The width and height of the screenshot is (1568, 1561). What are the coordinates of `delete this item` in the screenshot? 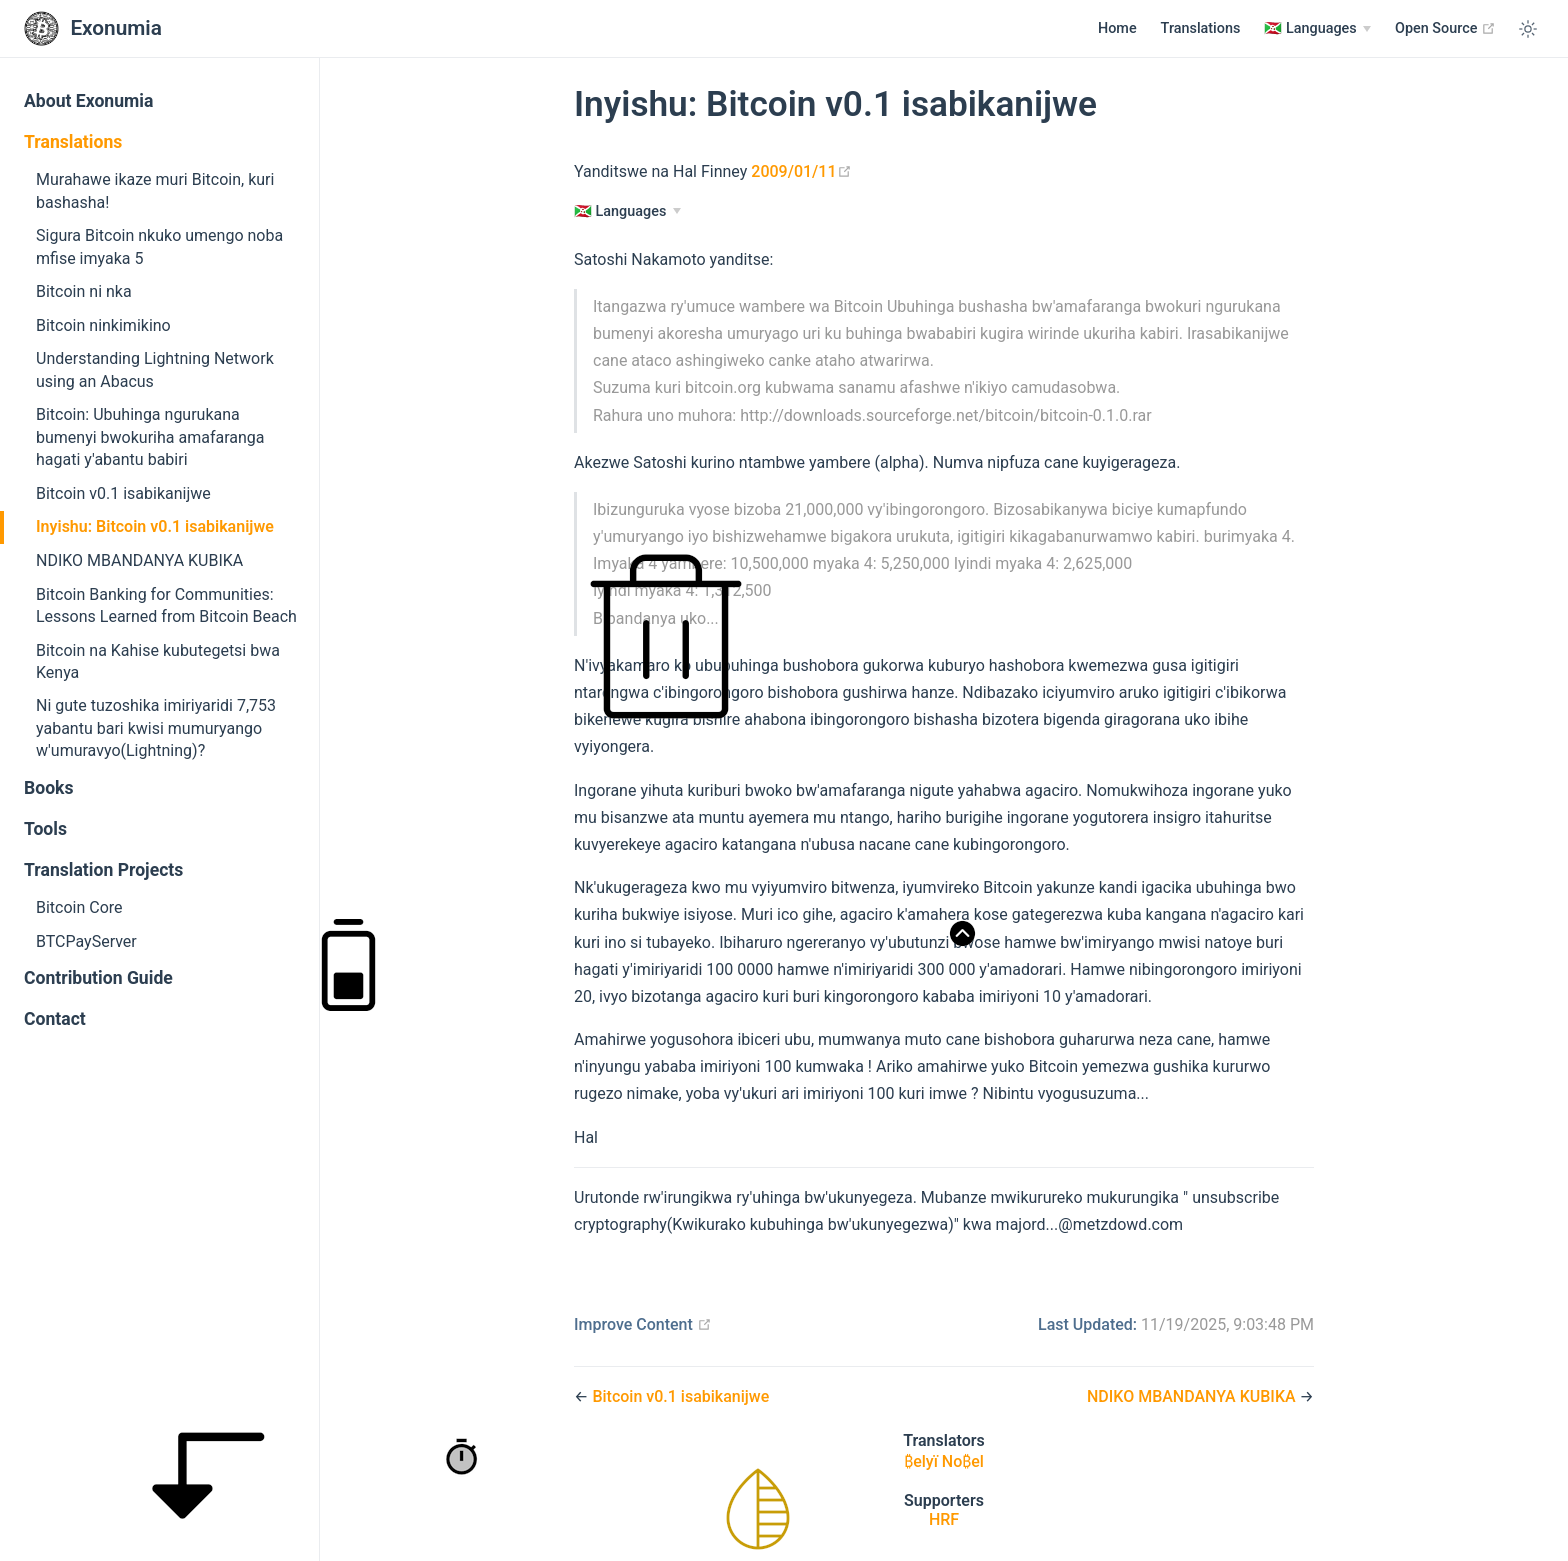 It's located at (666, 643).